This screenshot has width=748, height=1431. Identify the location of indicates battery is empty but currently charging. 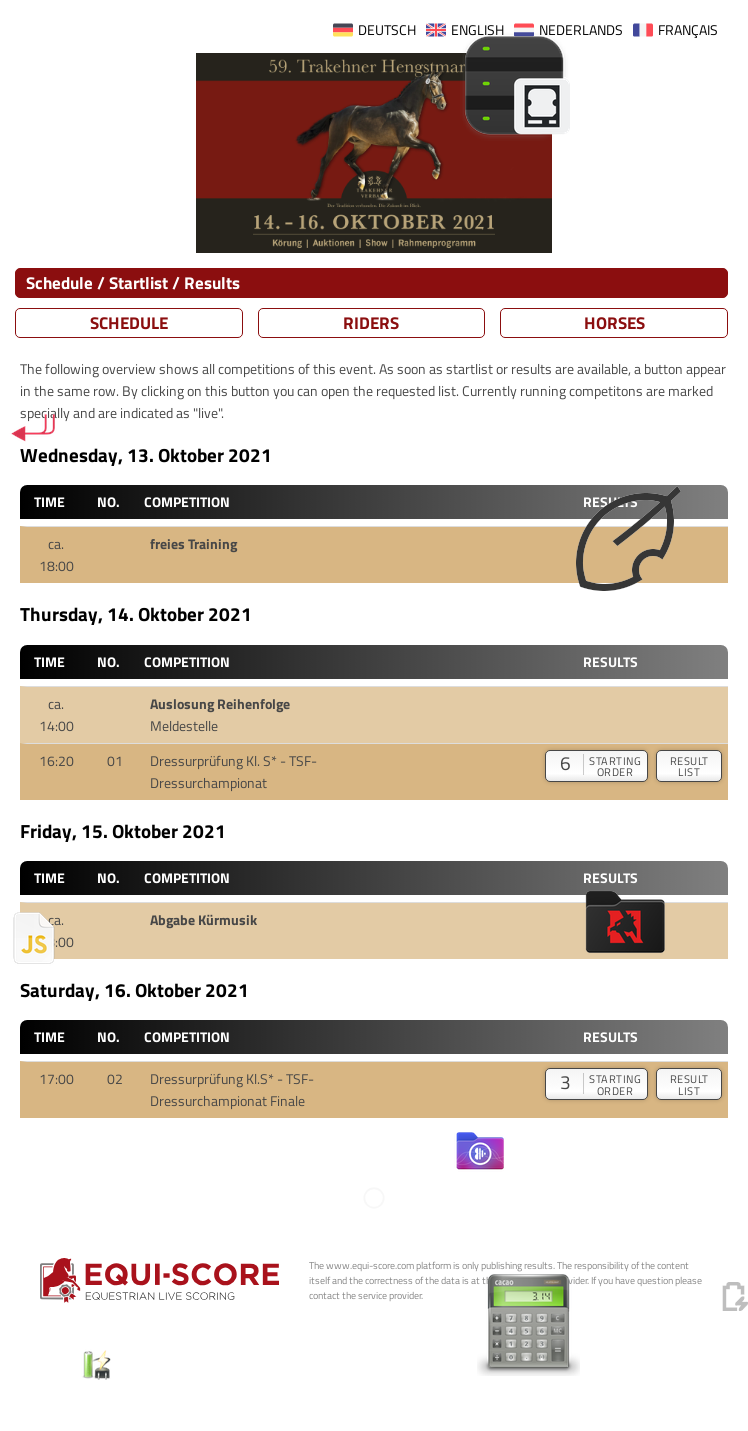
(733, 1296).